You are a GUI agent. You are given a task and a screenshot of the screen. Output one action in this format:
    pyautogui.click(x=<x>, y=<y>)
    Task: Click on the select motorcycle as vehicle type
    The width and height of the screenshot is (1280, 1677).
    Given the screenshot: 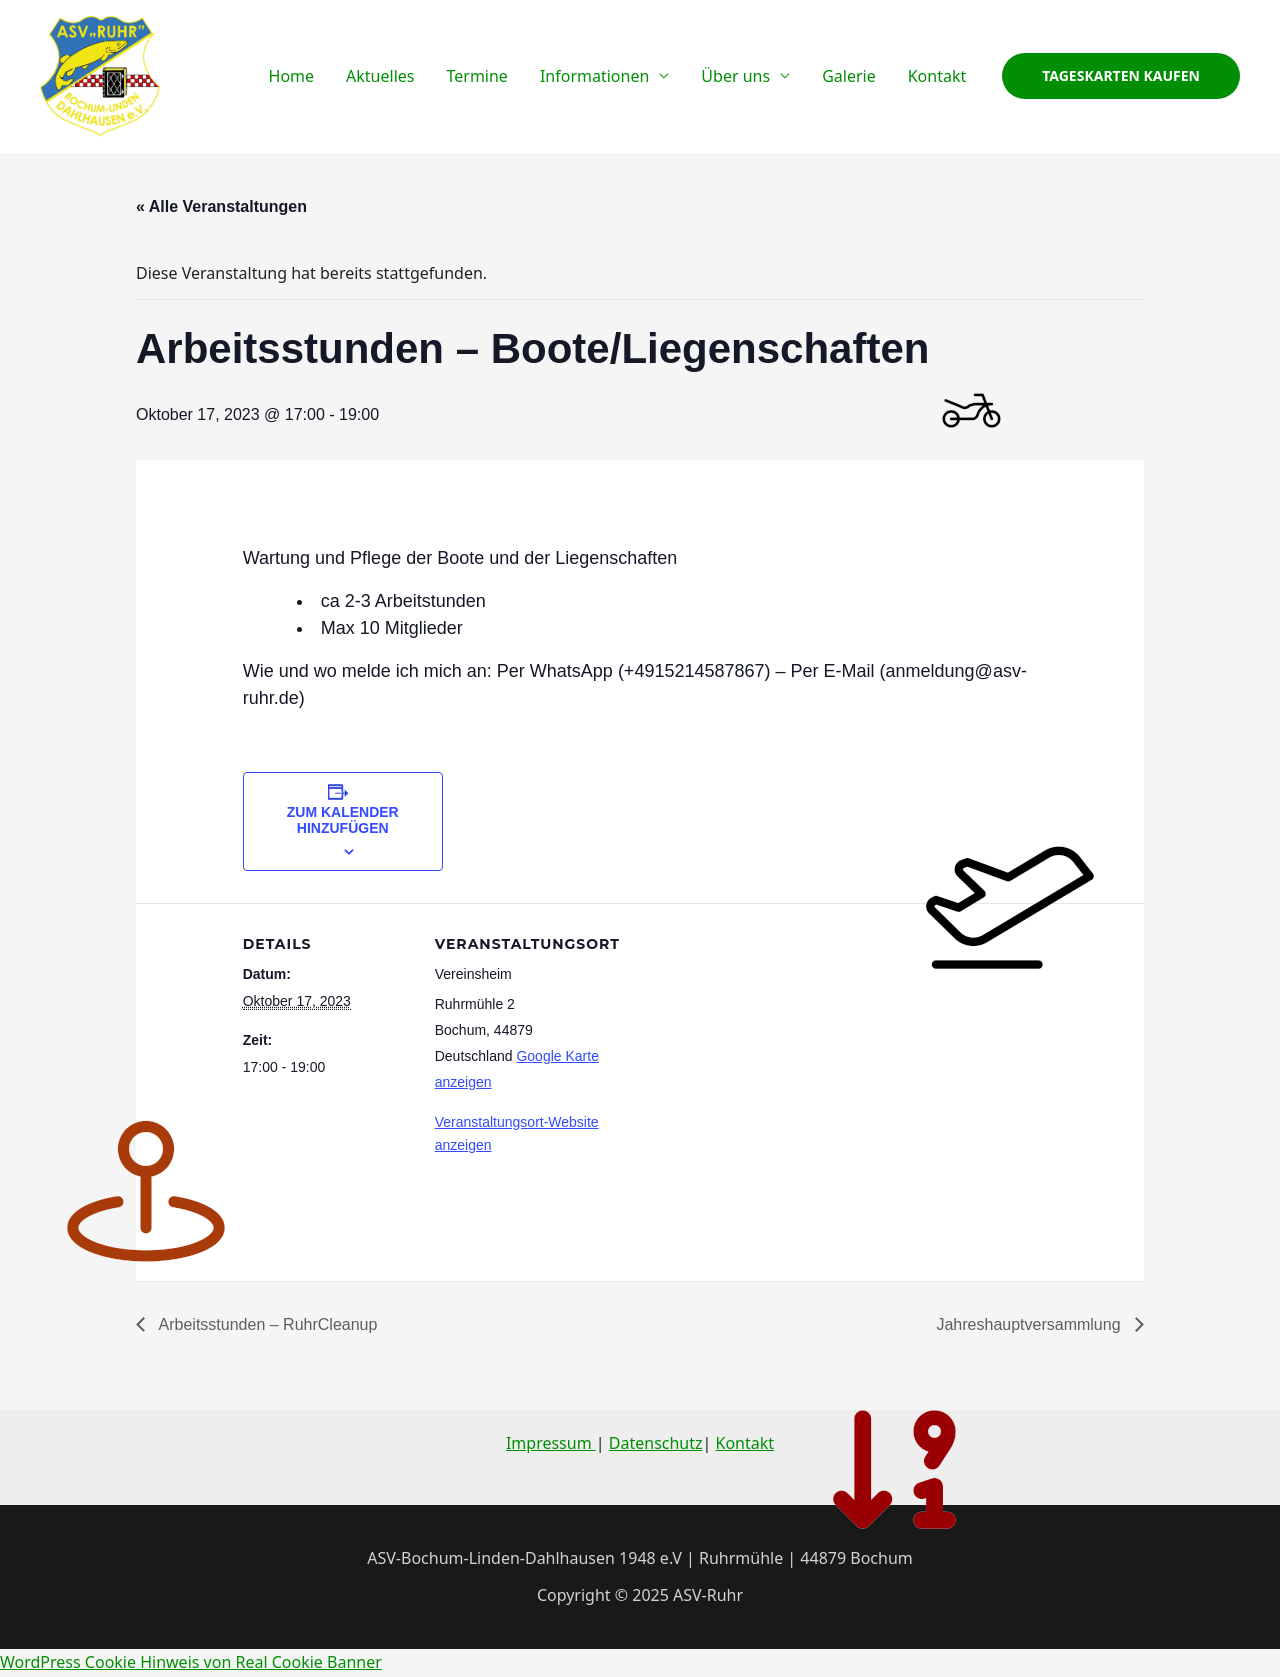 What is the action you would take?
    pyautogui.click(x=971, y=411)
    